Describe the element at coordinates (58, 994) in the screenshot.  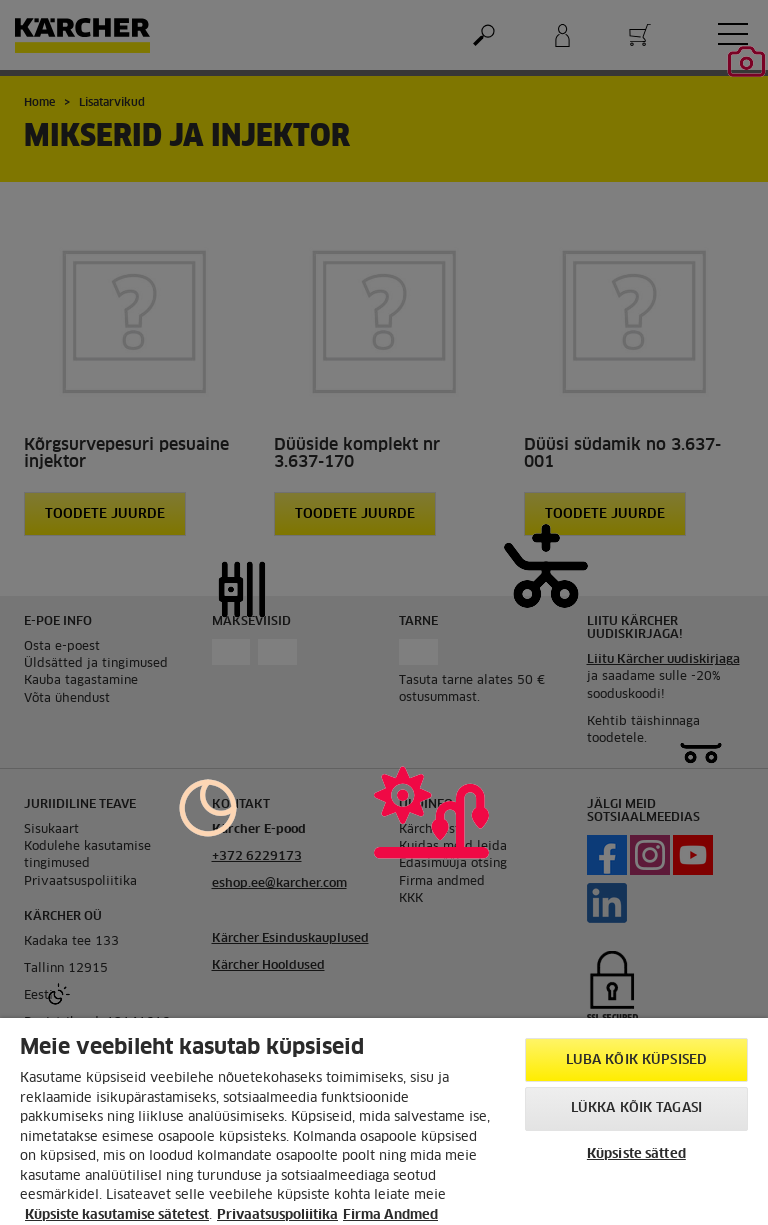
I see `toggle between light and dark mode` at that location.